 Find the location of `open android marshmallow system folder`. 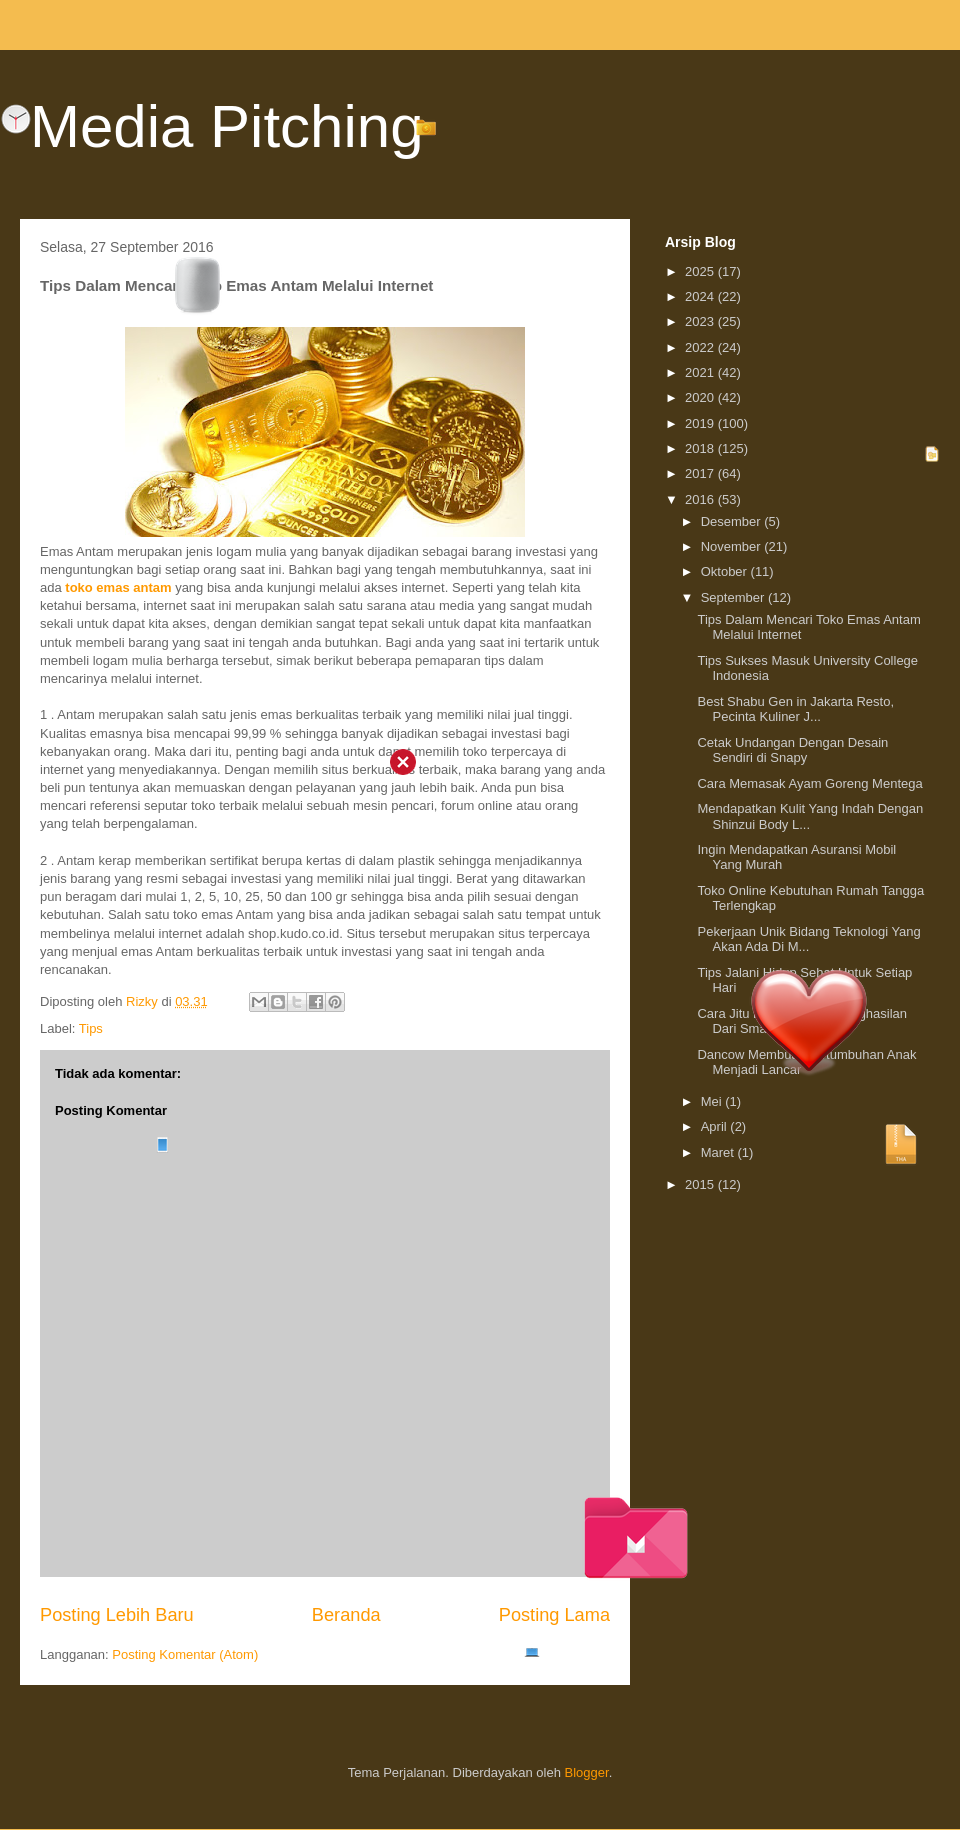

open android marshmallow system folder is located at coordinates (635, 1540).